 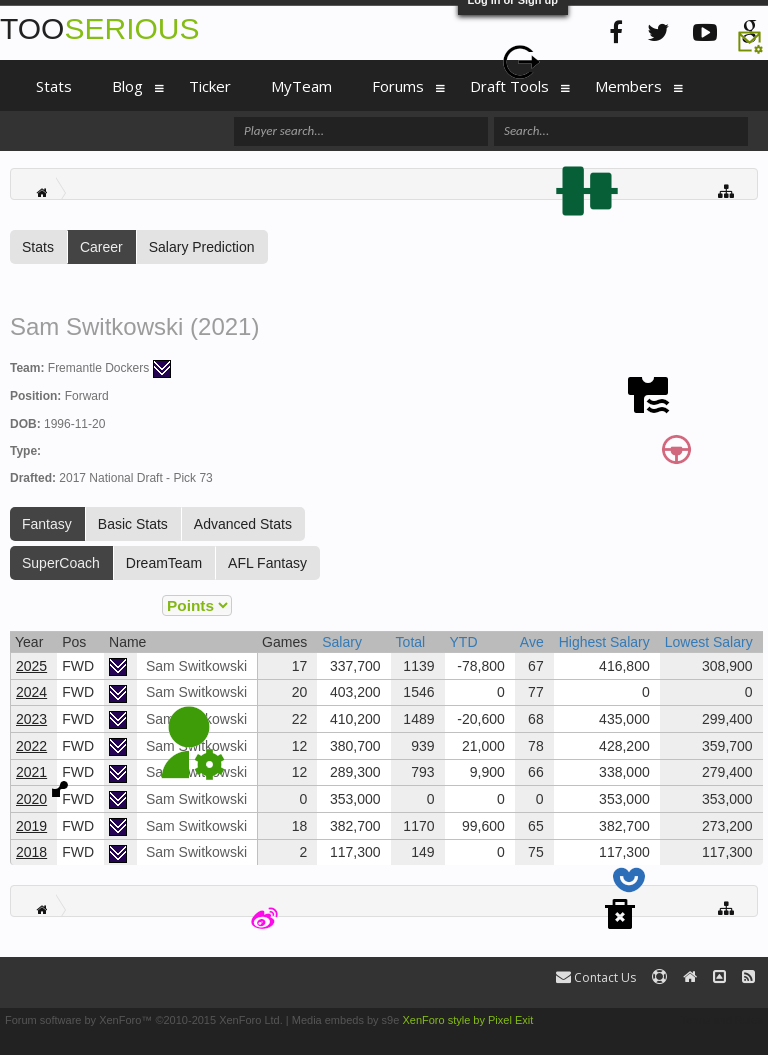 I want to click on delete selected item, so click(x=620, y=914).